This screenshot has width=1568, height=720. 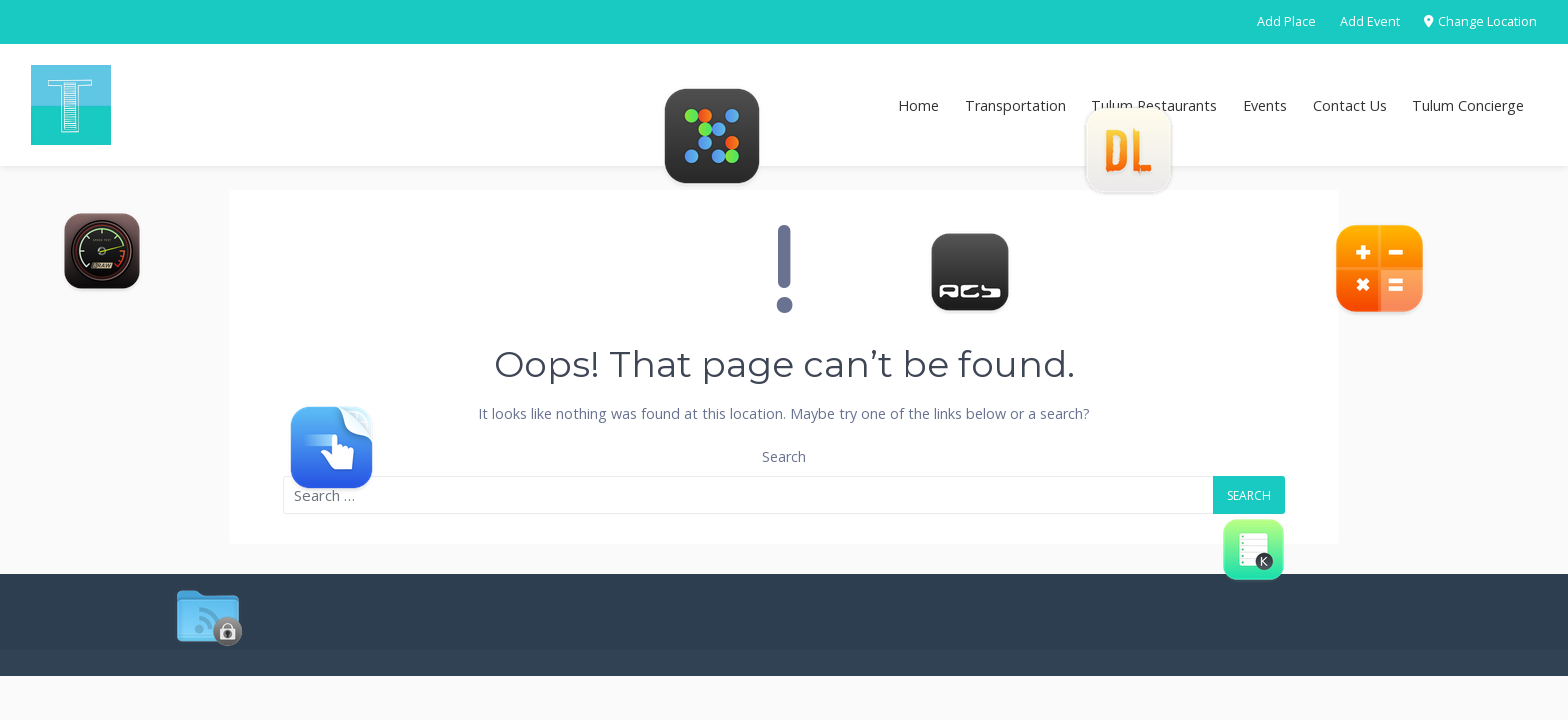 I want to click on open securefx secure file transfer application, so click(x=208, y=616).